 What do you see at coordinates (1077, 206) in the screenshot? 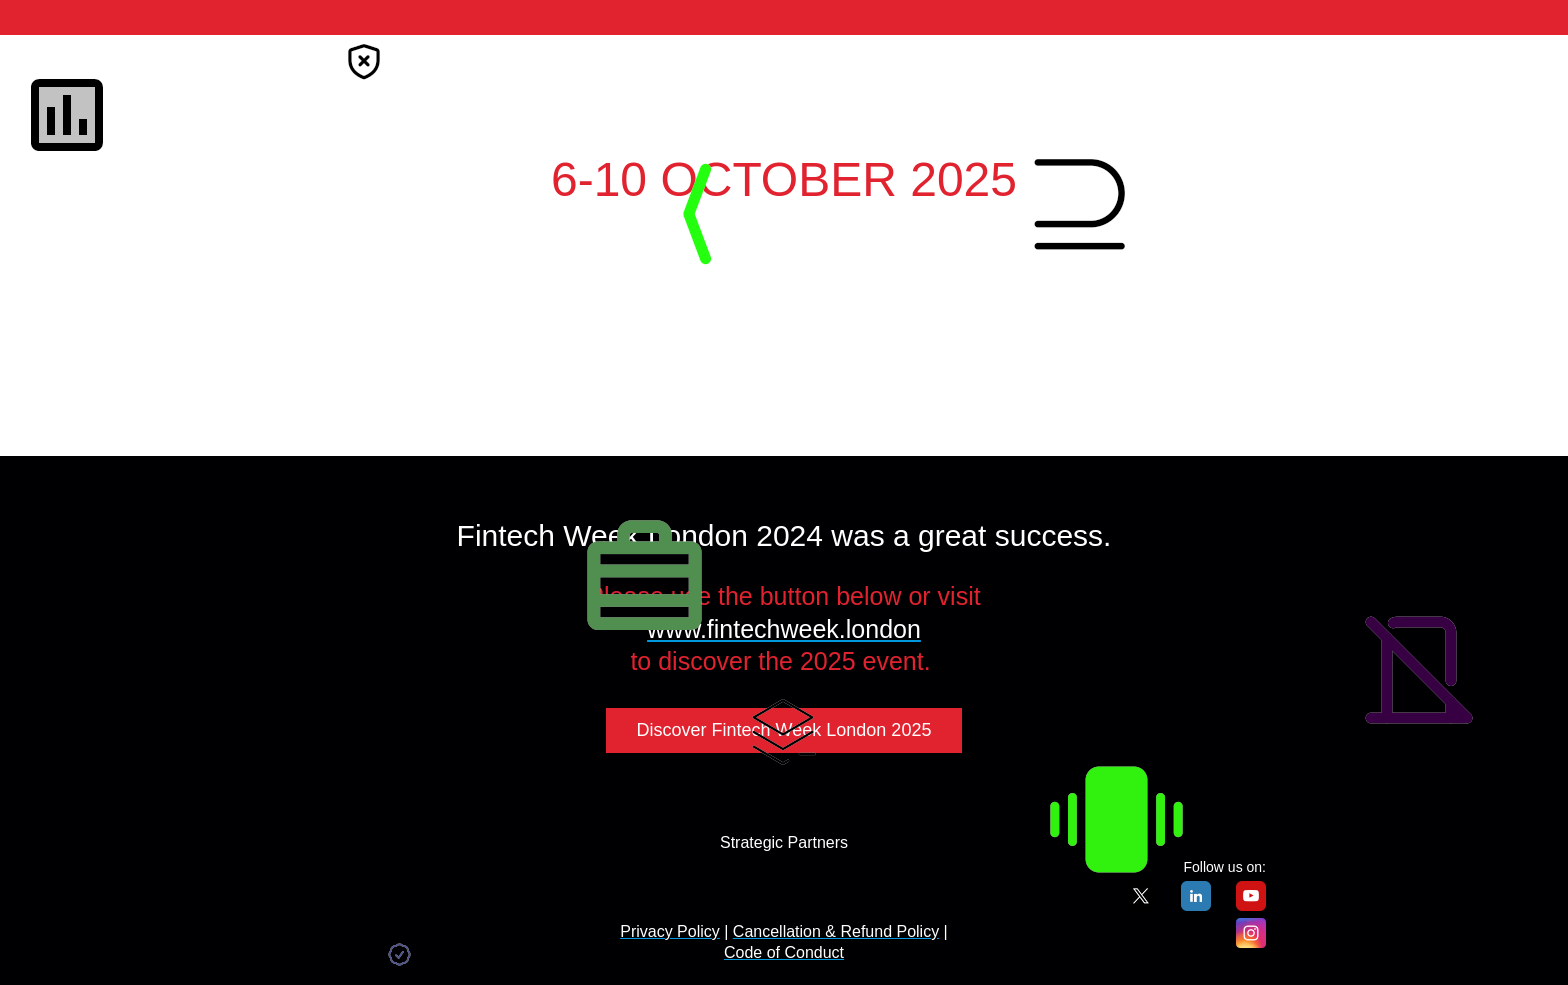
I see `indicates a superset mathematical relationship` at bounding box center [1077, 206].